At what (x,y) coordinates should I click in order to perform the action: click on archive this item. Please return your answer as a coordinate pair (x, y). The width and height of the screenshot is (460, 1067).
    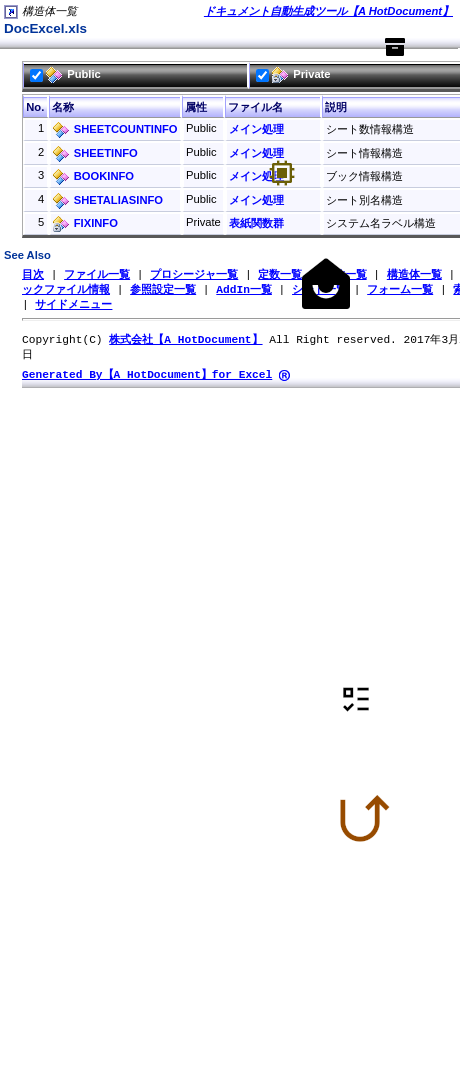
    Looking at the image, I should click on (395, 47).